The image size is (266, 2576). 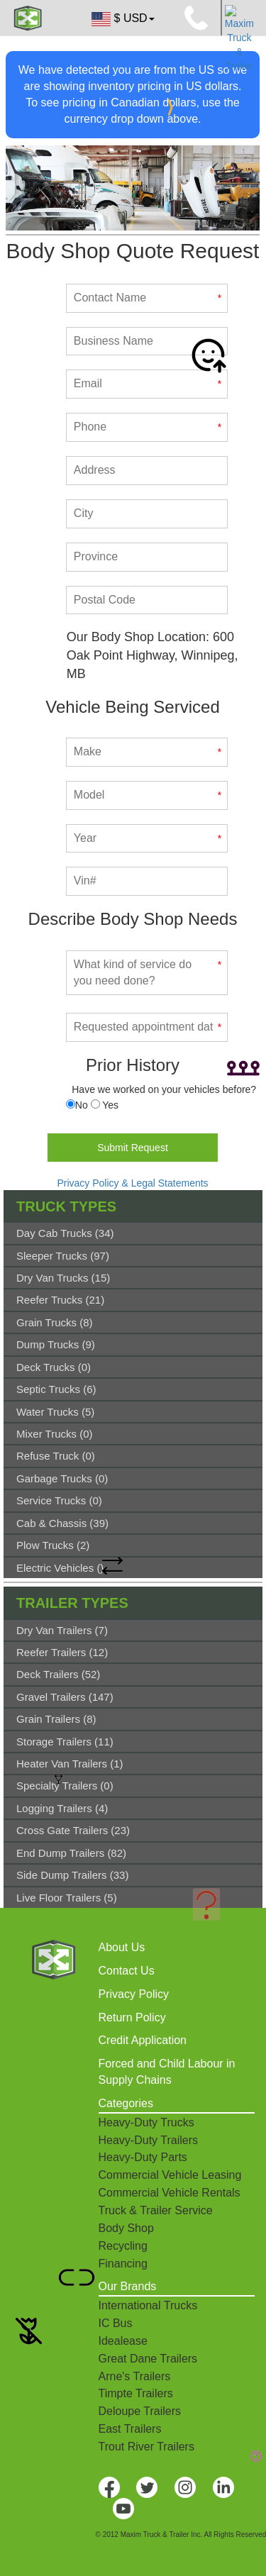 I want to click on improve mood or increase happiness level, so click(x=208, y=355).